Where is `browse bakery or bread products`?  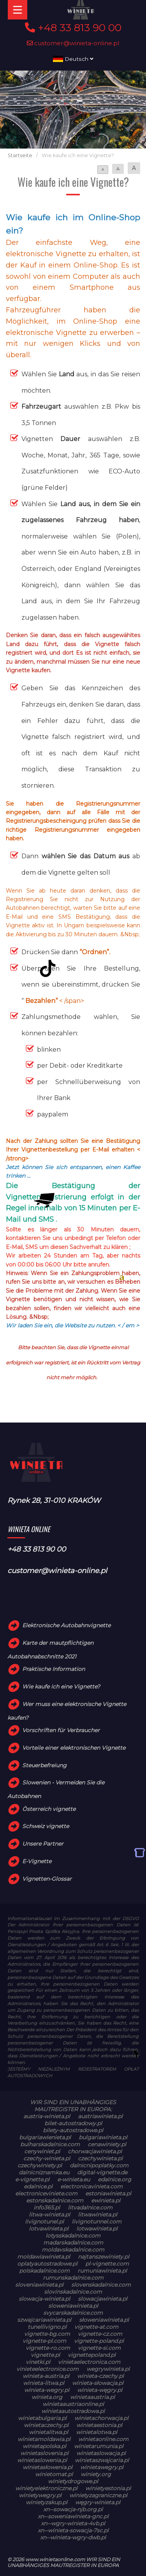 browse bakery or bread products is located at coordinates (139, 1852).